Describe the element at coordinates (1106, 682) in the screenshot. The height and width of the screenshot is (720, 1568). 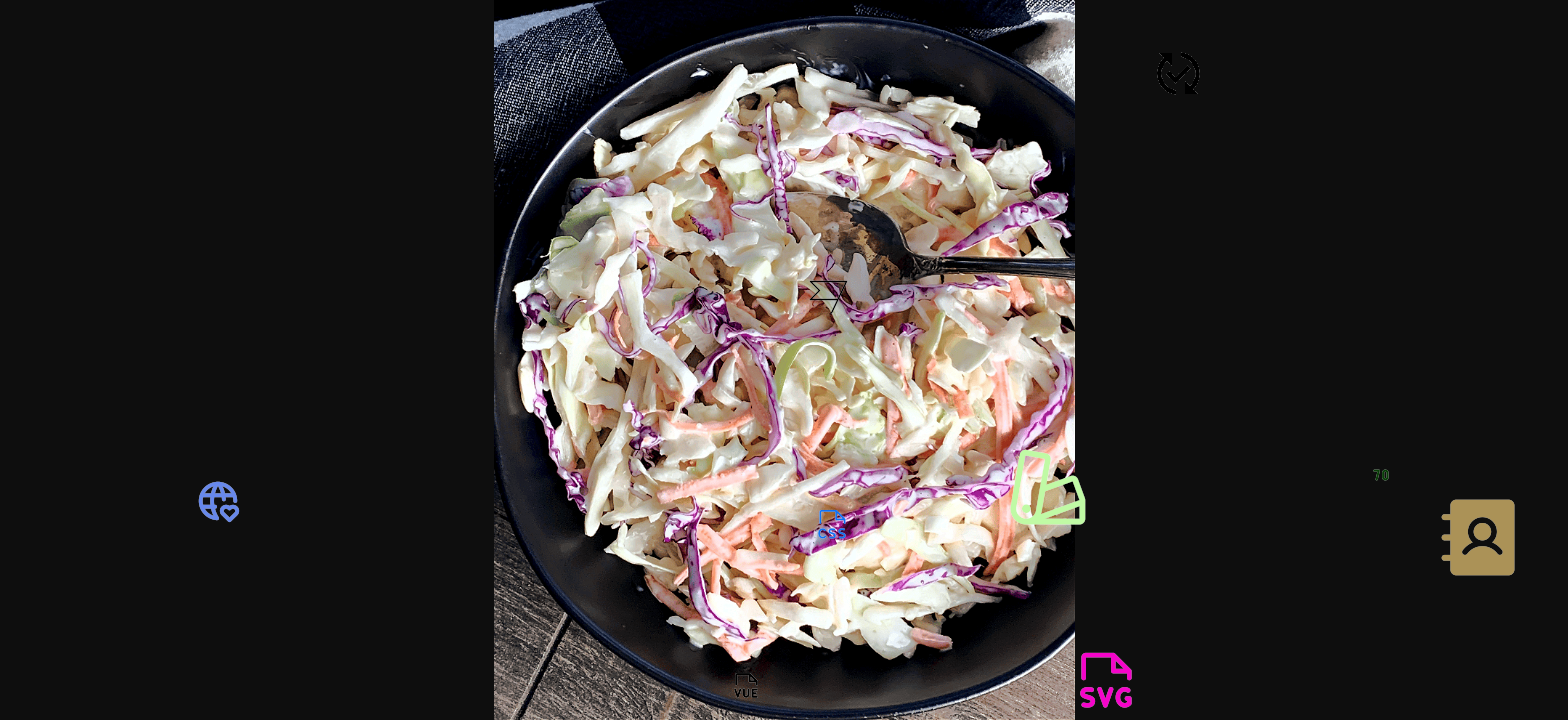
I see `open an SVG file` at that location.